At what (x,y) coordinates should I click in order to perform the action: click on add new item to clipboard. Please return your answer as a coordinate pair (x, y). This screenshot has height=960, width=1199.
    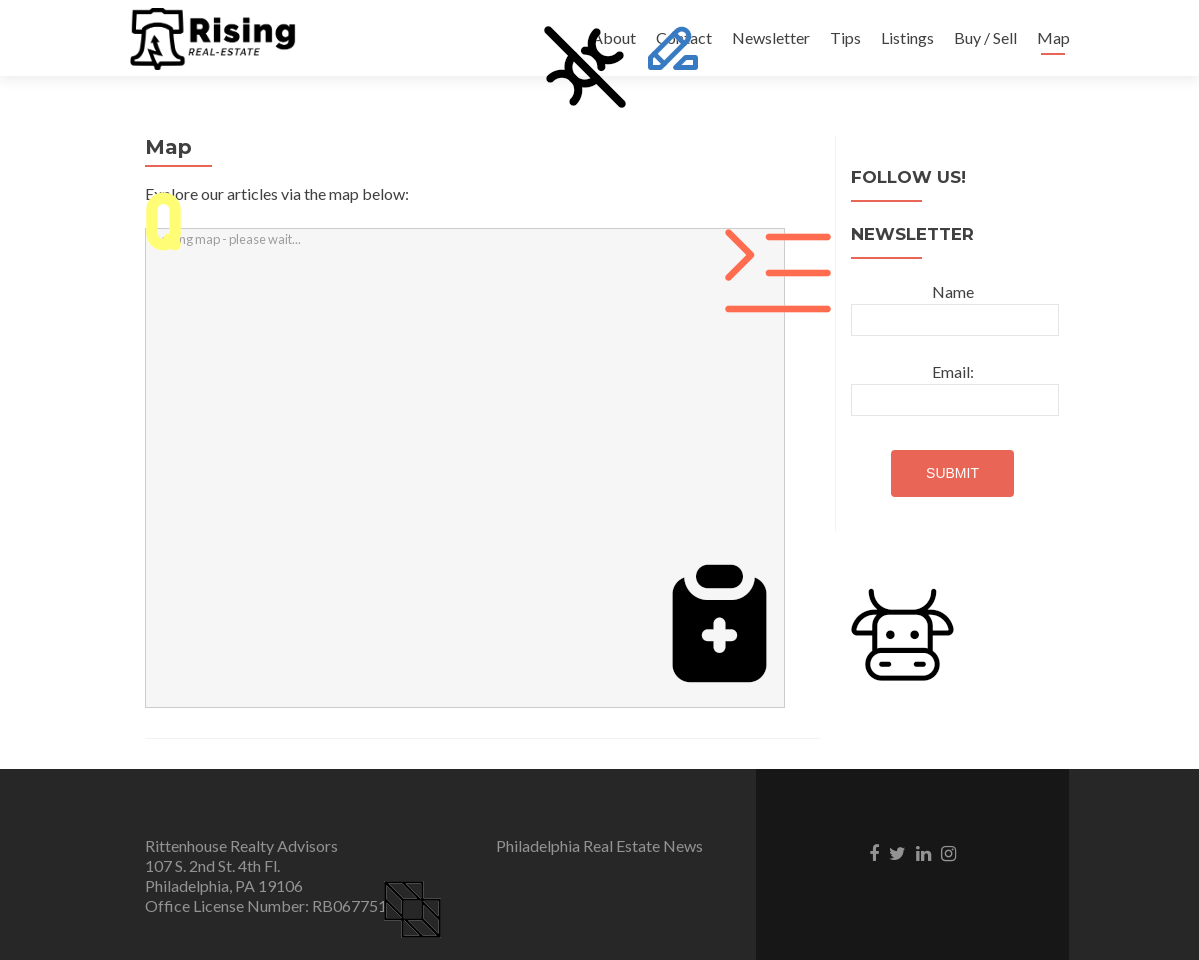
    Looking at the image, I should click on (719, 623).